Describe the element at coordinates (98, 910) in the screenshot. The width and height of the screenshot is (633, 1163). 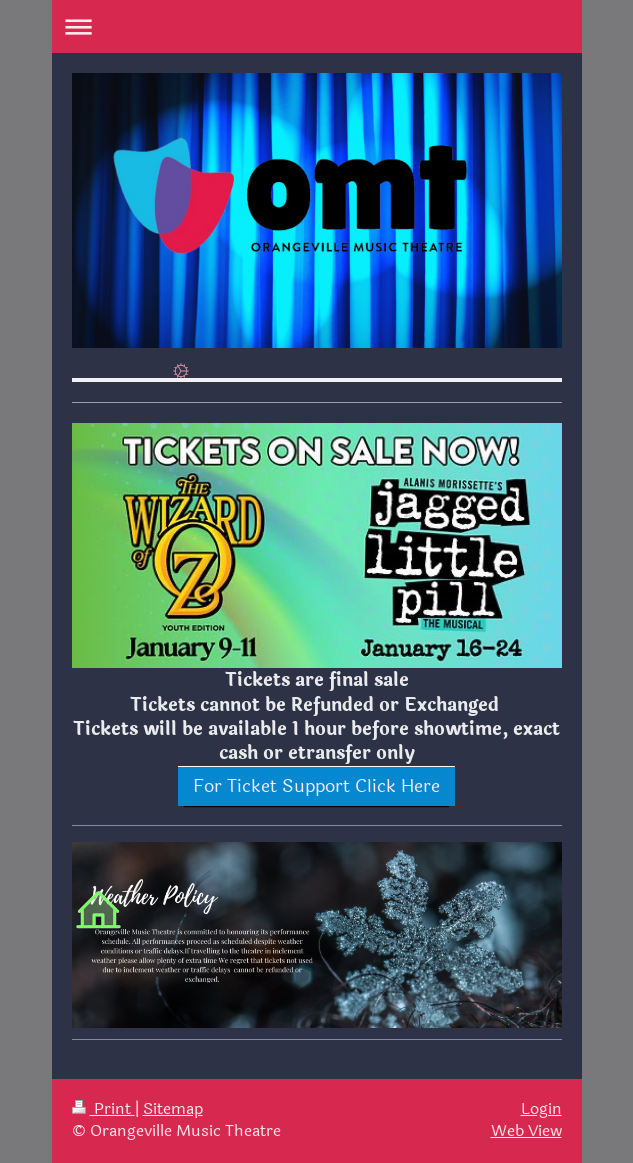
I see `navigate to home screen` at that location.